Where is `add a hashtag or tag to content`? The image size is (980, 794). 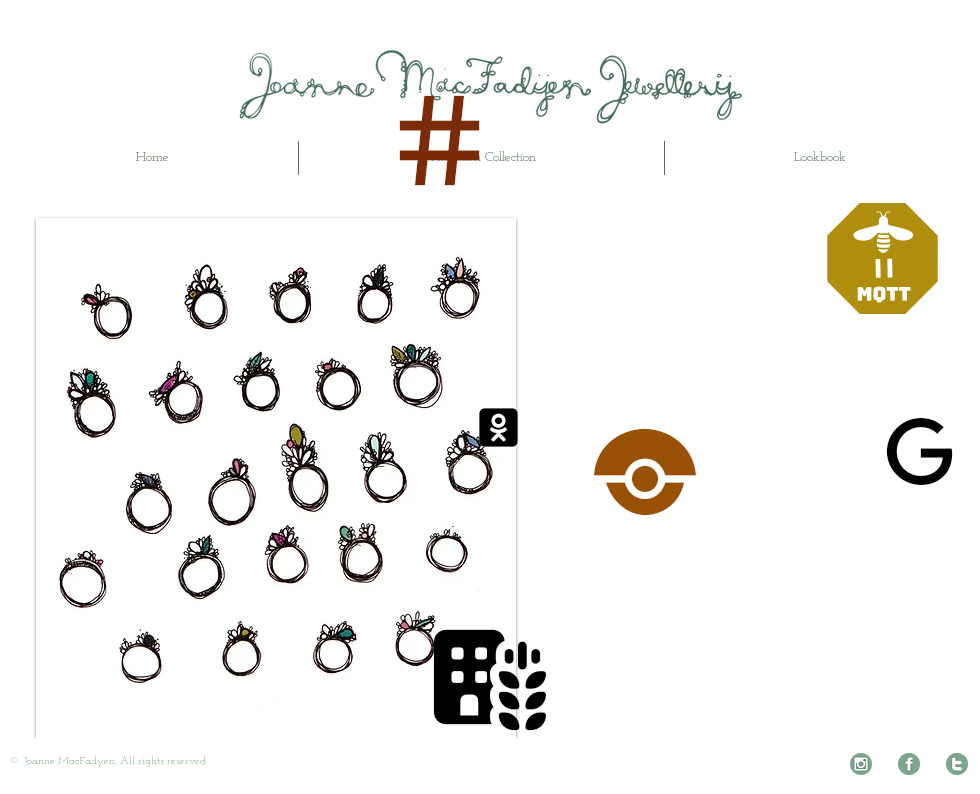
add a hashtag or tag to content is located at coordinates (439, 140).